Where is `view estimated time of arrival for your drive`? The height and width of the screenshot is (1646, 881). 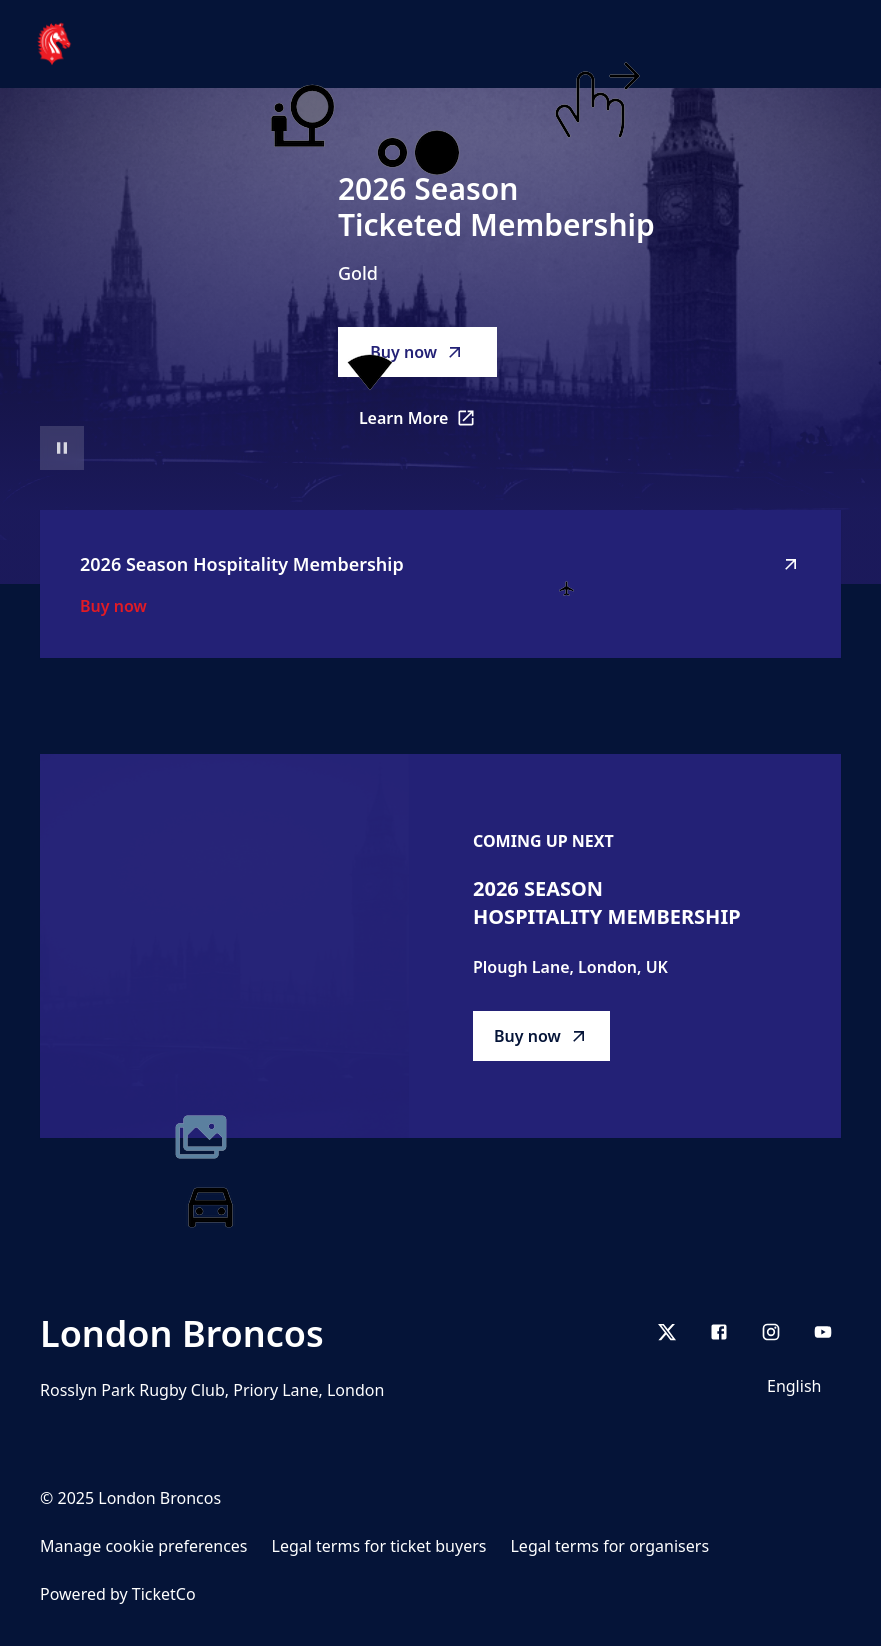 view estimated time of arrival for your drive is located at coordinates (210, 1207).